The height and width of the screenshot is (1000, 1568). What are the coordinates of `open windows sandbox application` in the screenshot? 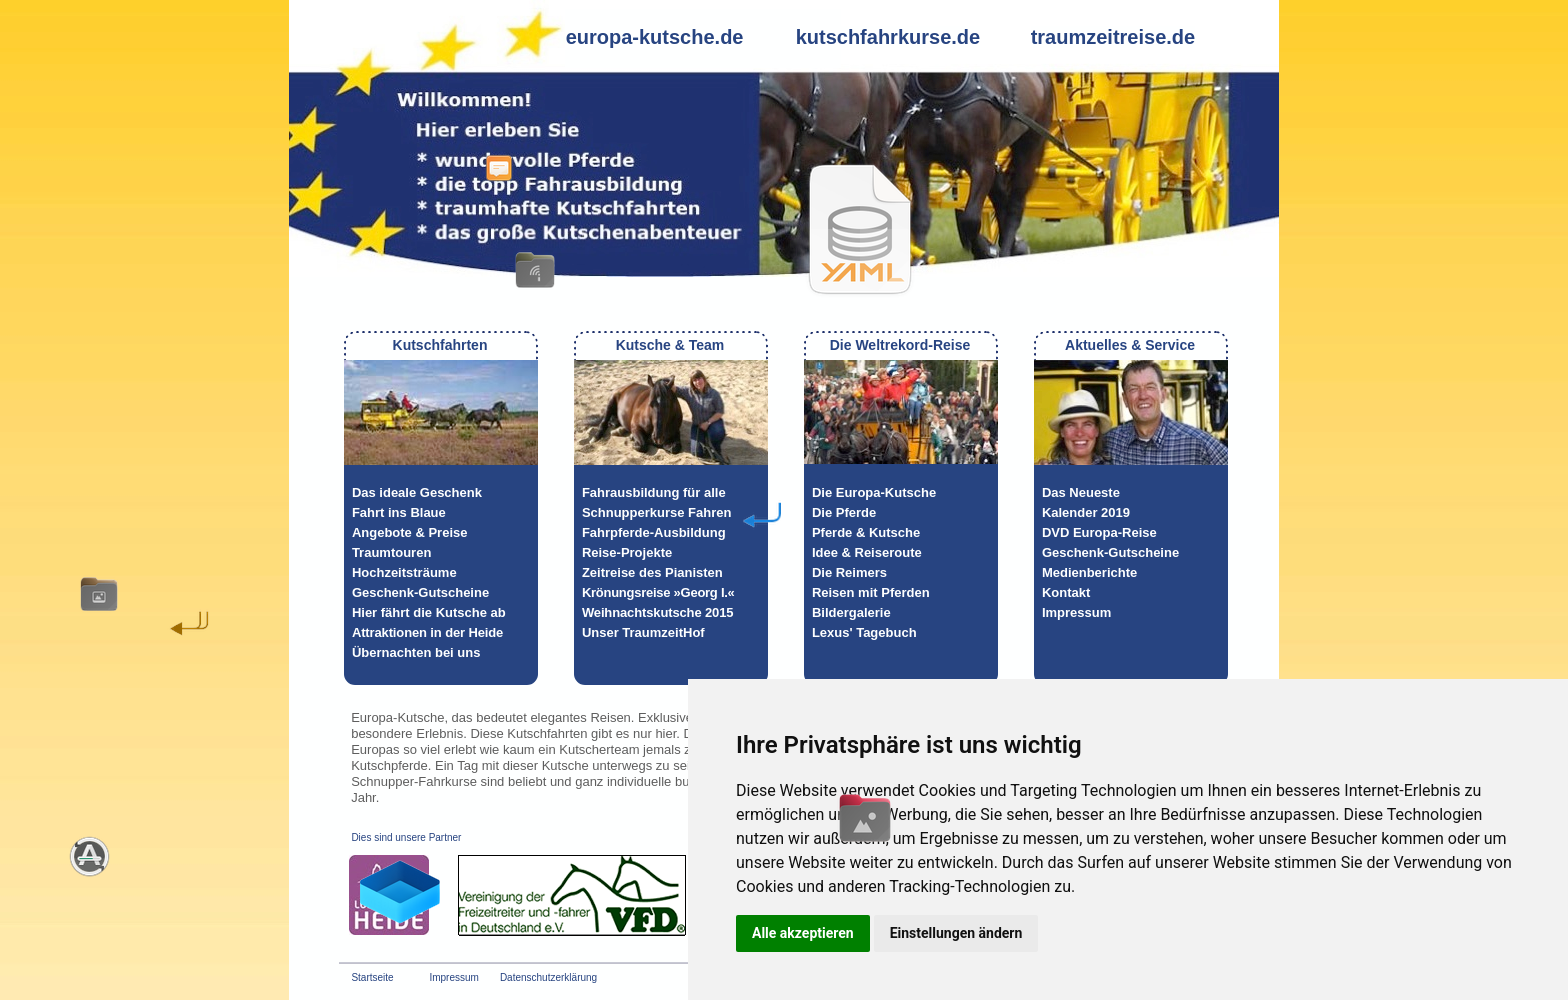 It's located at (400, 892).